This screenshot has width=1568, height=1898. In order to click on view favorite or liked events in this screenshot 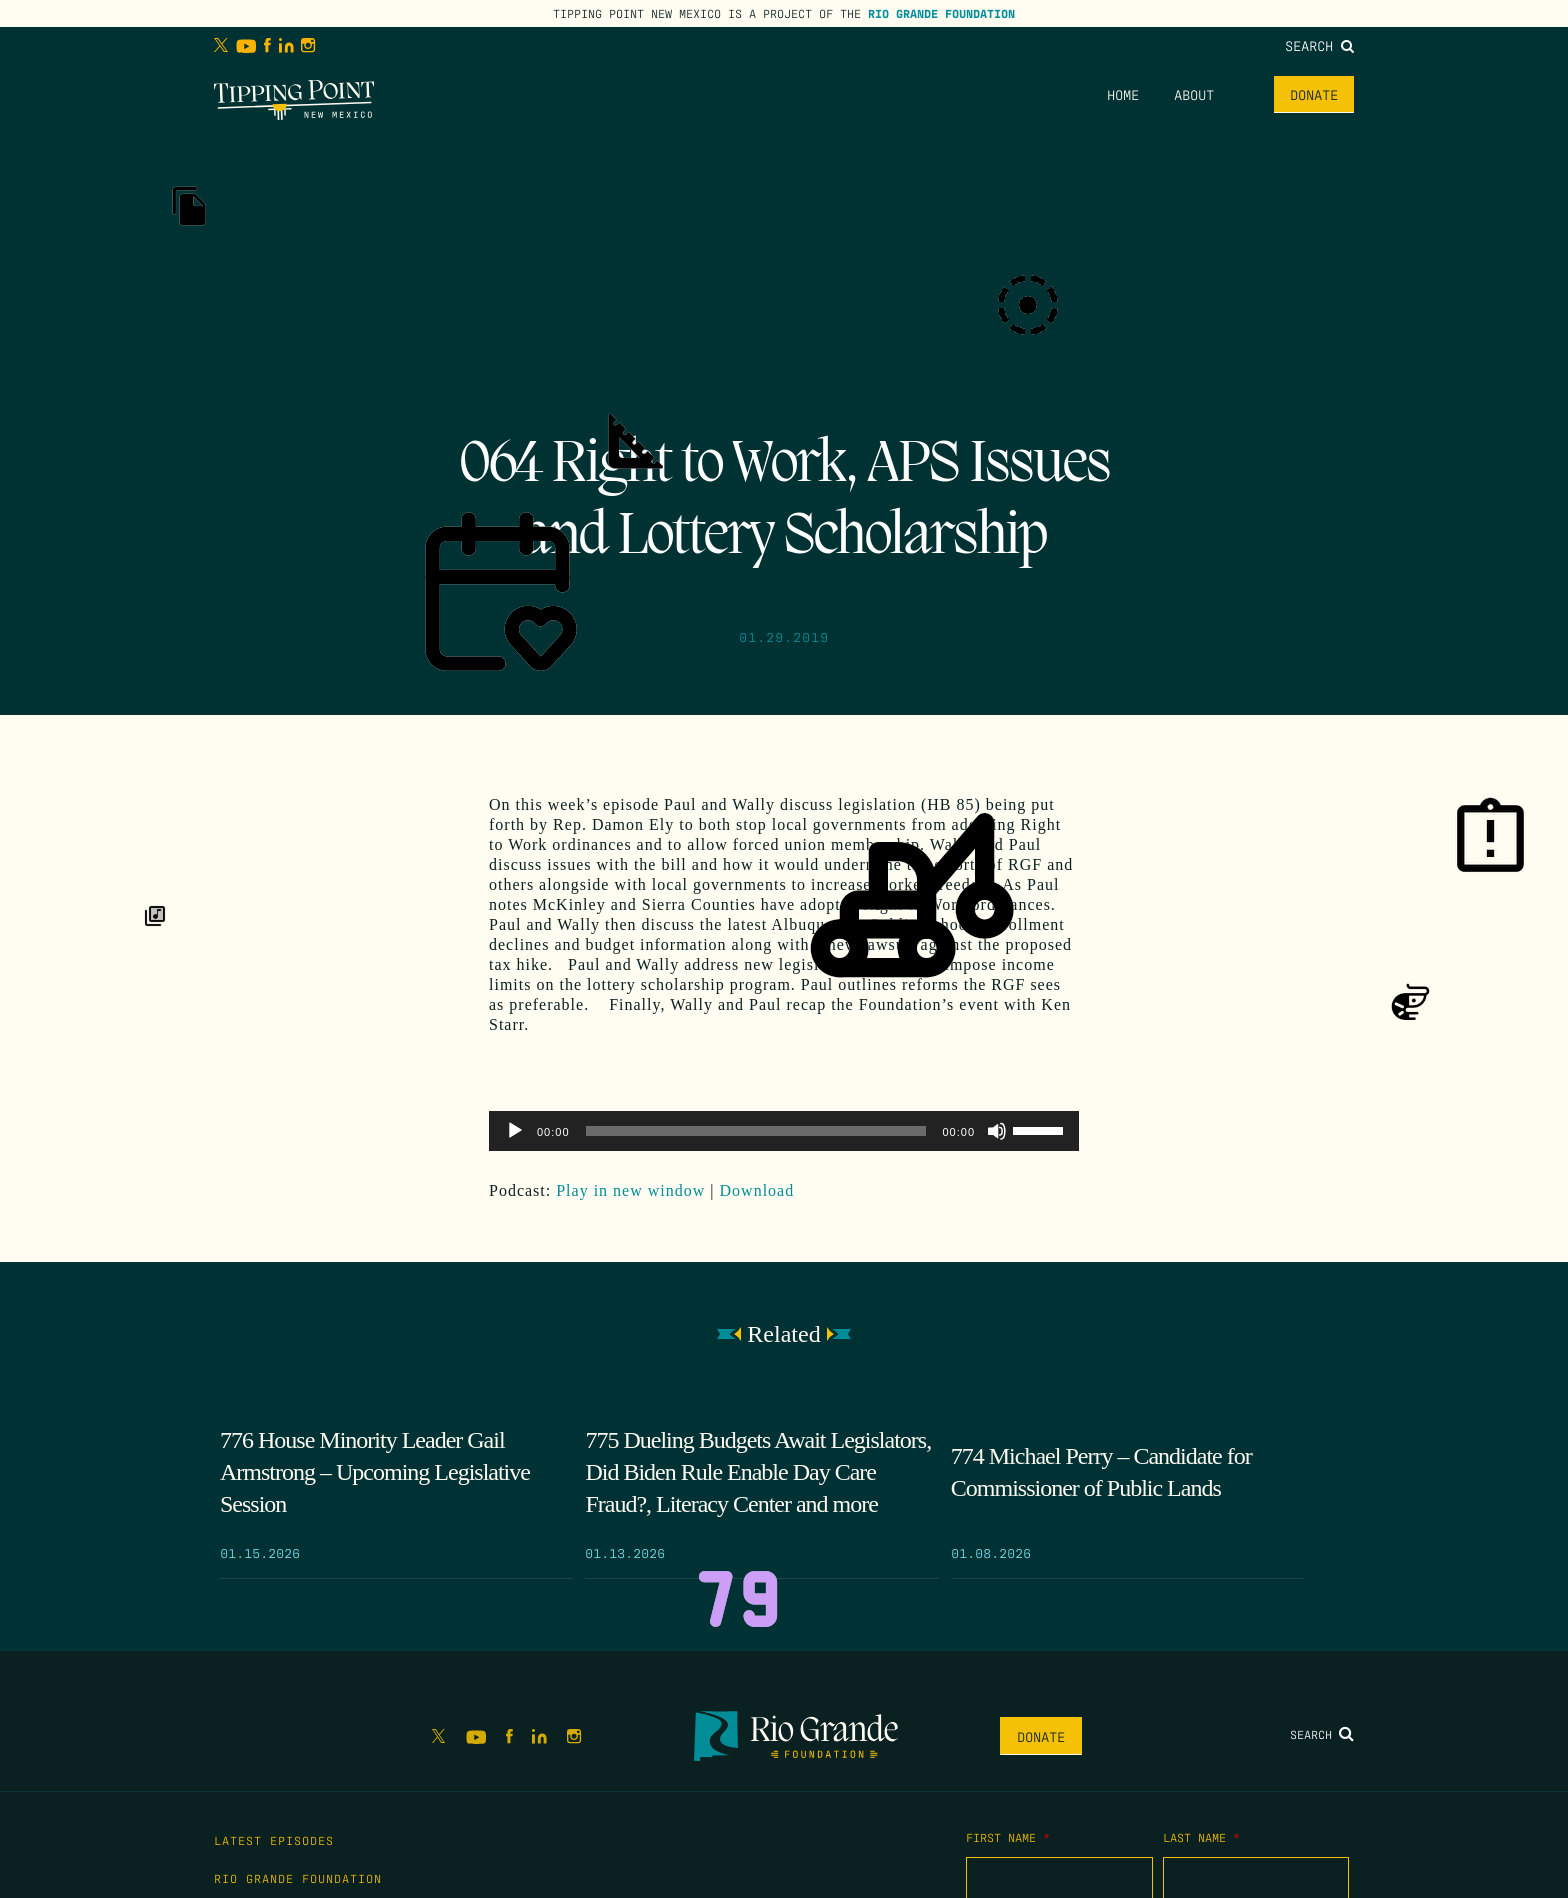, I will do `click(497, 591)`.